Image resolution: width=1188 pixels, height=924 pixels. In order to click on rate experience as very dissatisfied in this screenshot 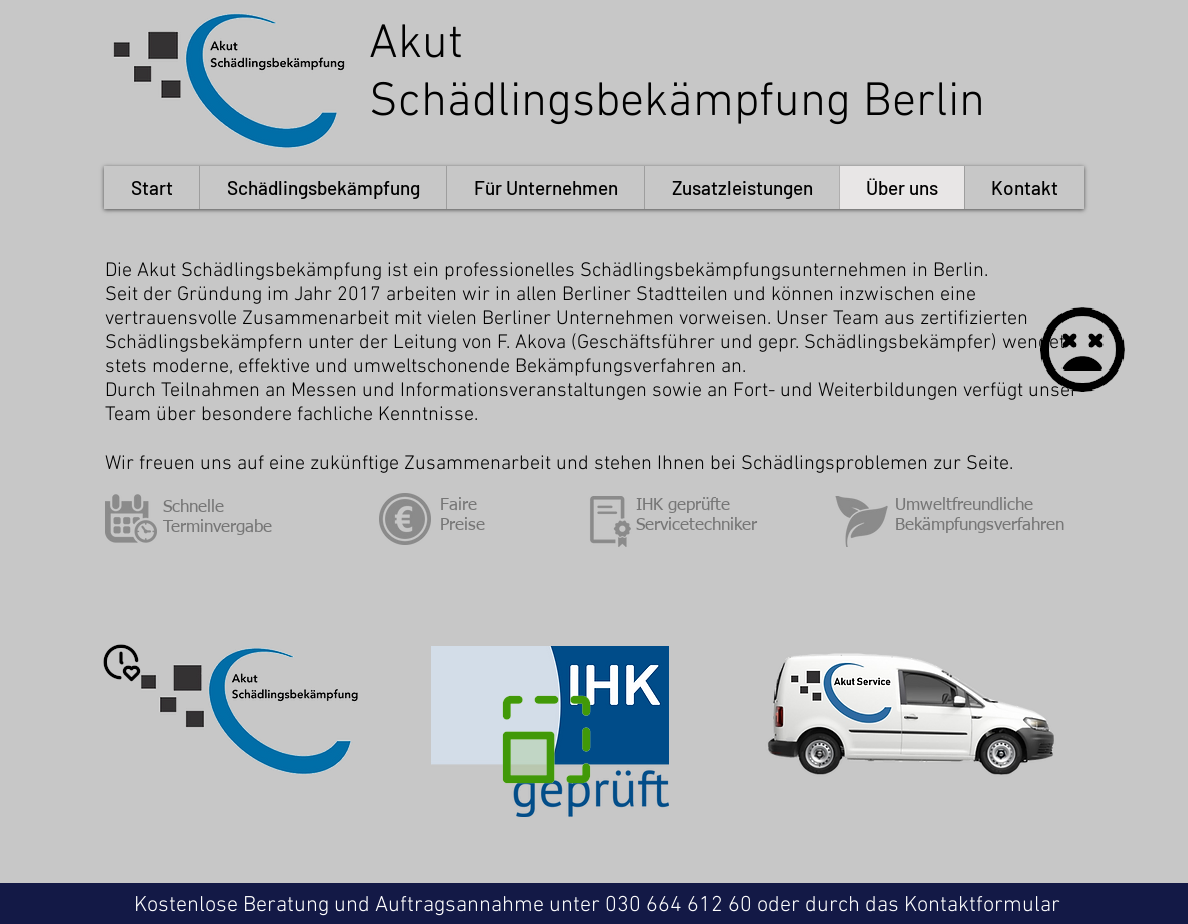, I will do `click(1082, 349)`.